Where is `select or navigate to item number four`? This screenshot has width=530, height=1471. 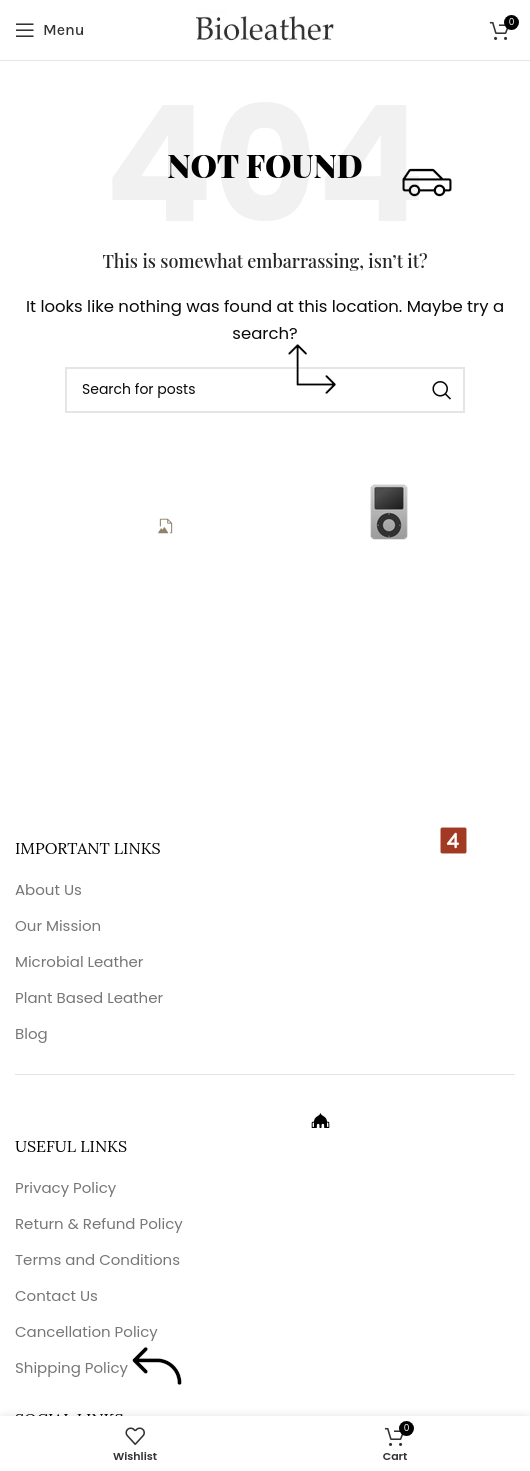
select or navigate to item number four is located at coordinates (453, 840).